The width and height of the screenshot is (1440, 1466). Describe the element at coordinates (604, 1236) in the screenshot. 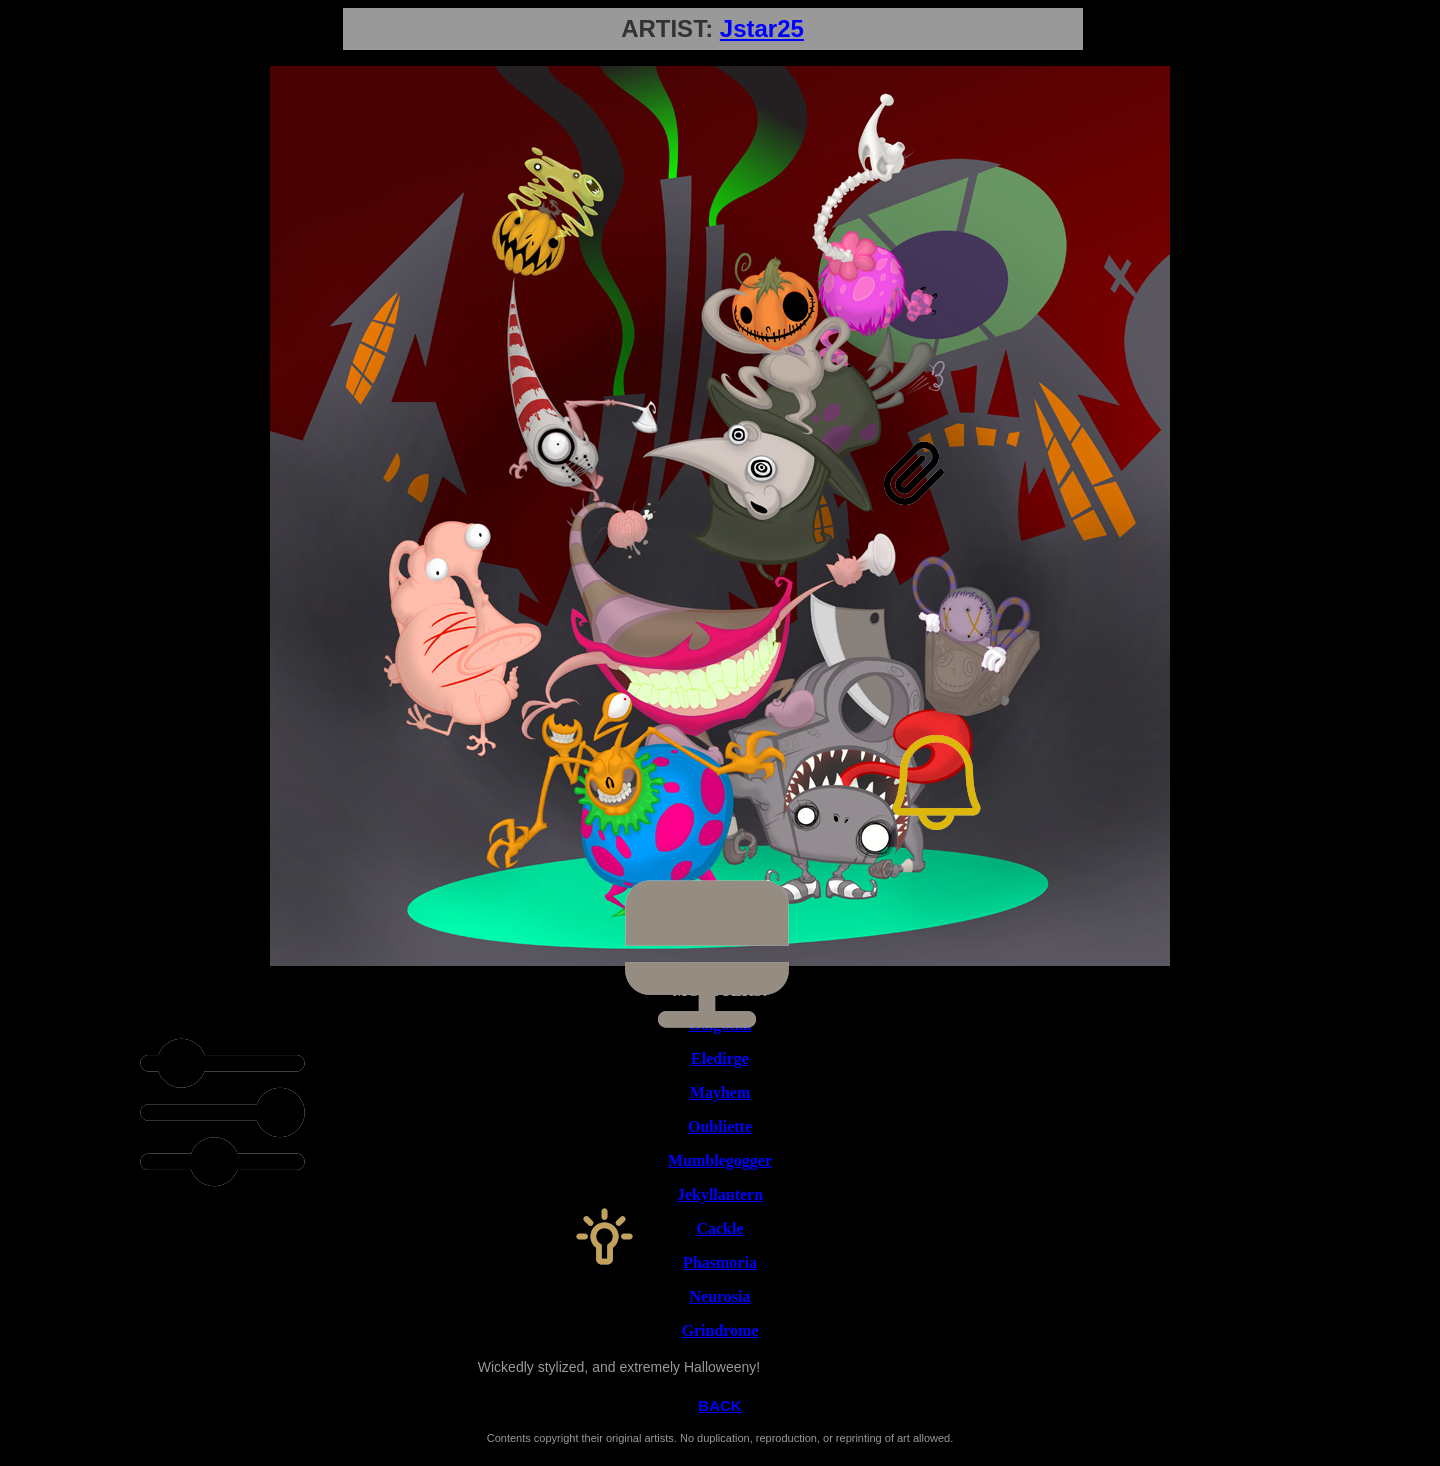

I see `access tips or suggestions` at that location.